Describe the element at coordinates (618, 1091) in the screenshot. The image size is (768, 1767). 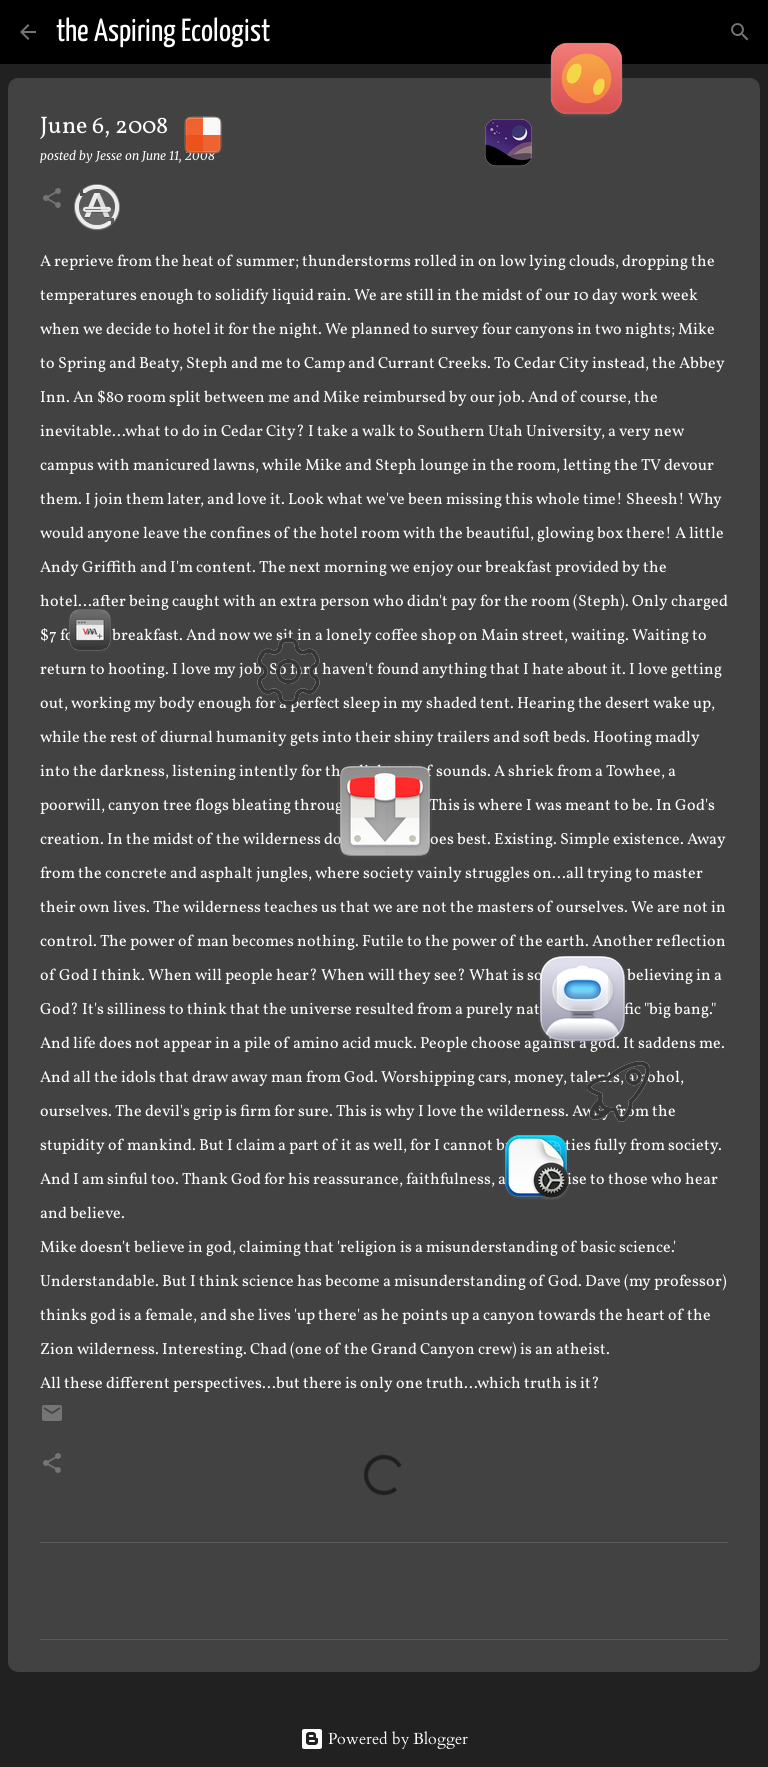
I see `launch applications or open app drawer` at that location.